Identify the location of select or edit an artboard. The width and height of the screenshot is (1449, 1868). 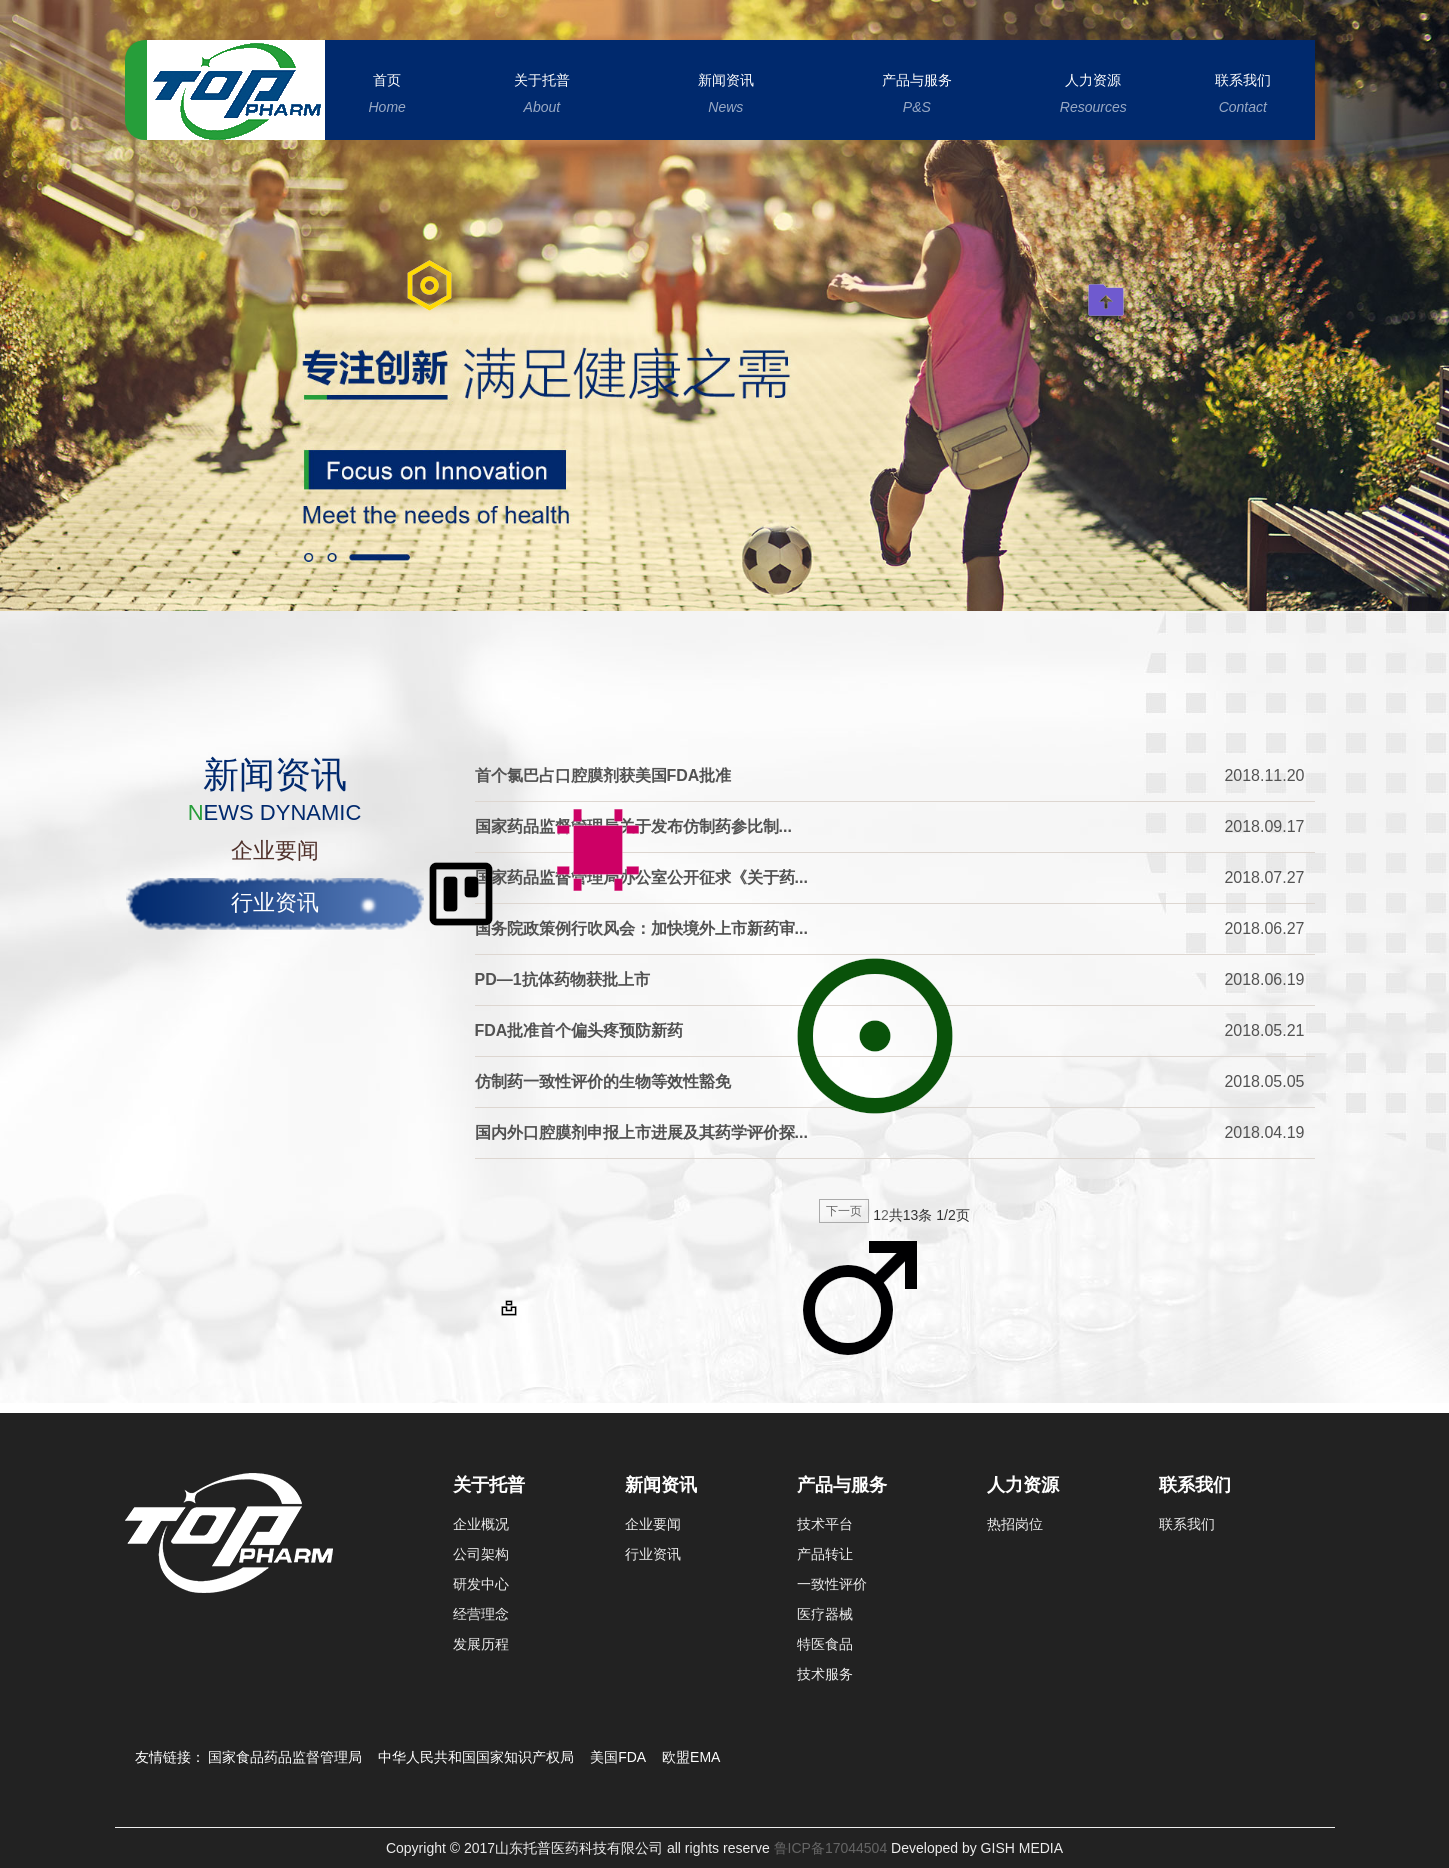
(598, 850).